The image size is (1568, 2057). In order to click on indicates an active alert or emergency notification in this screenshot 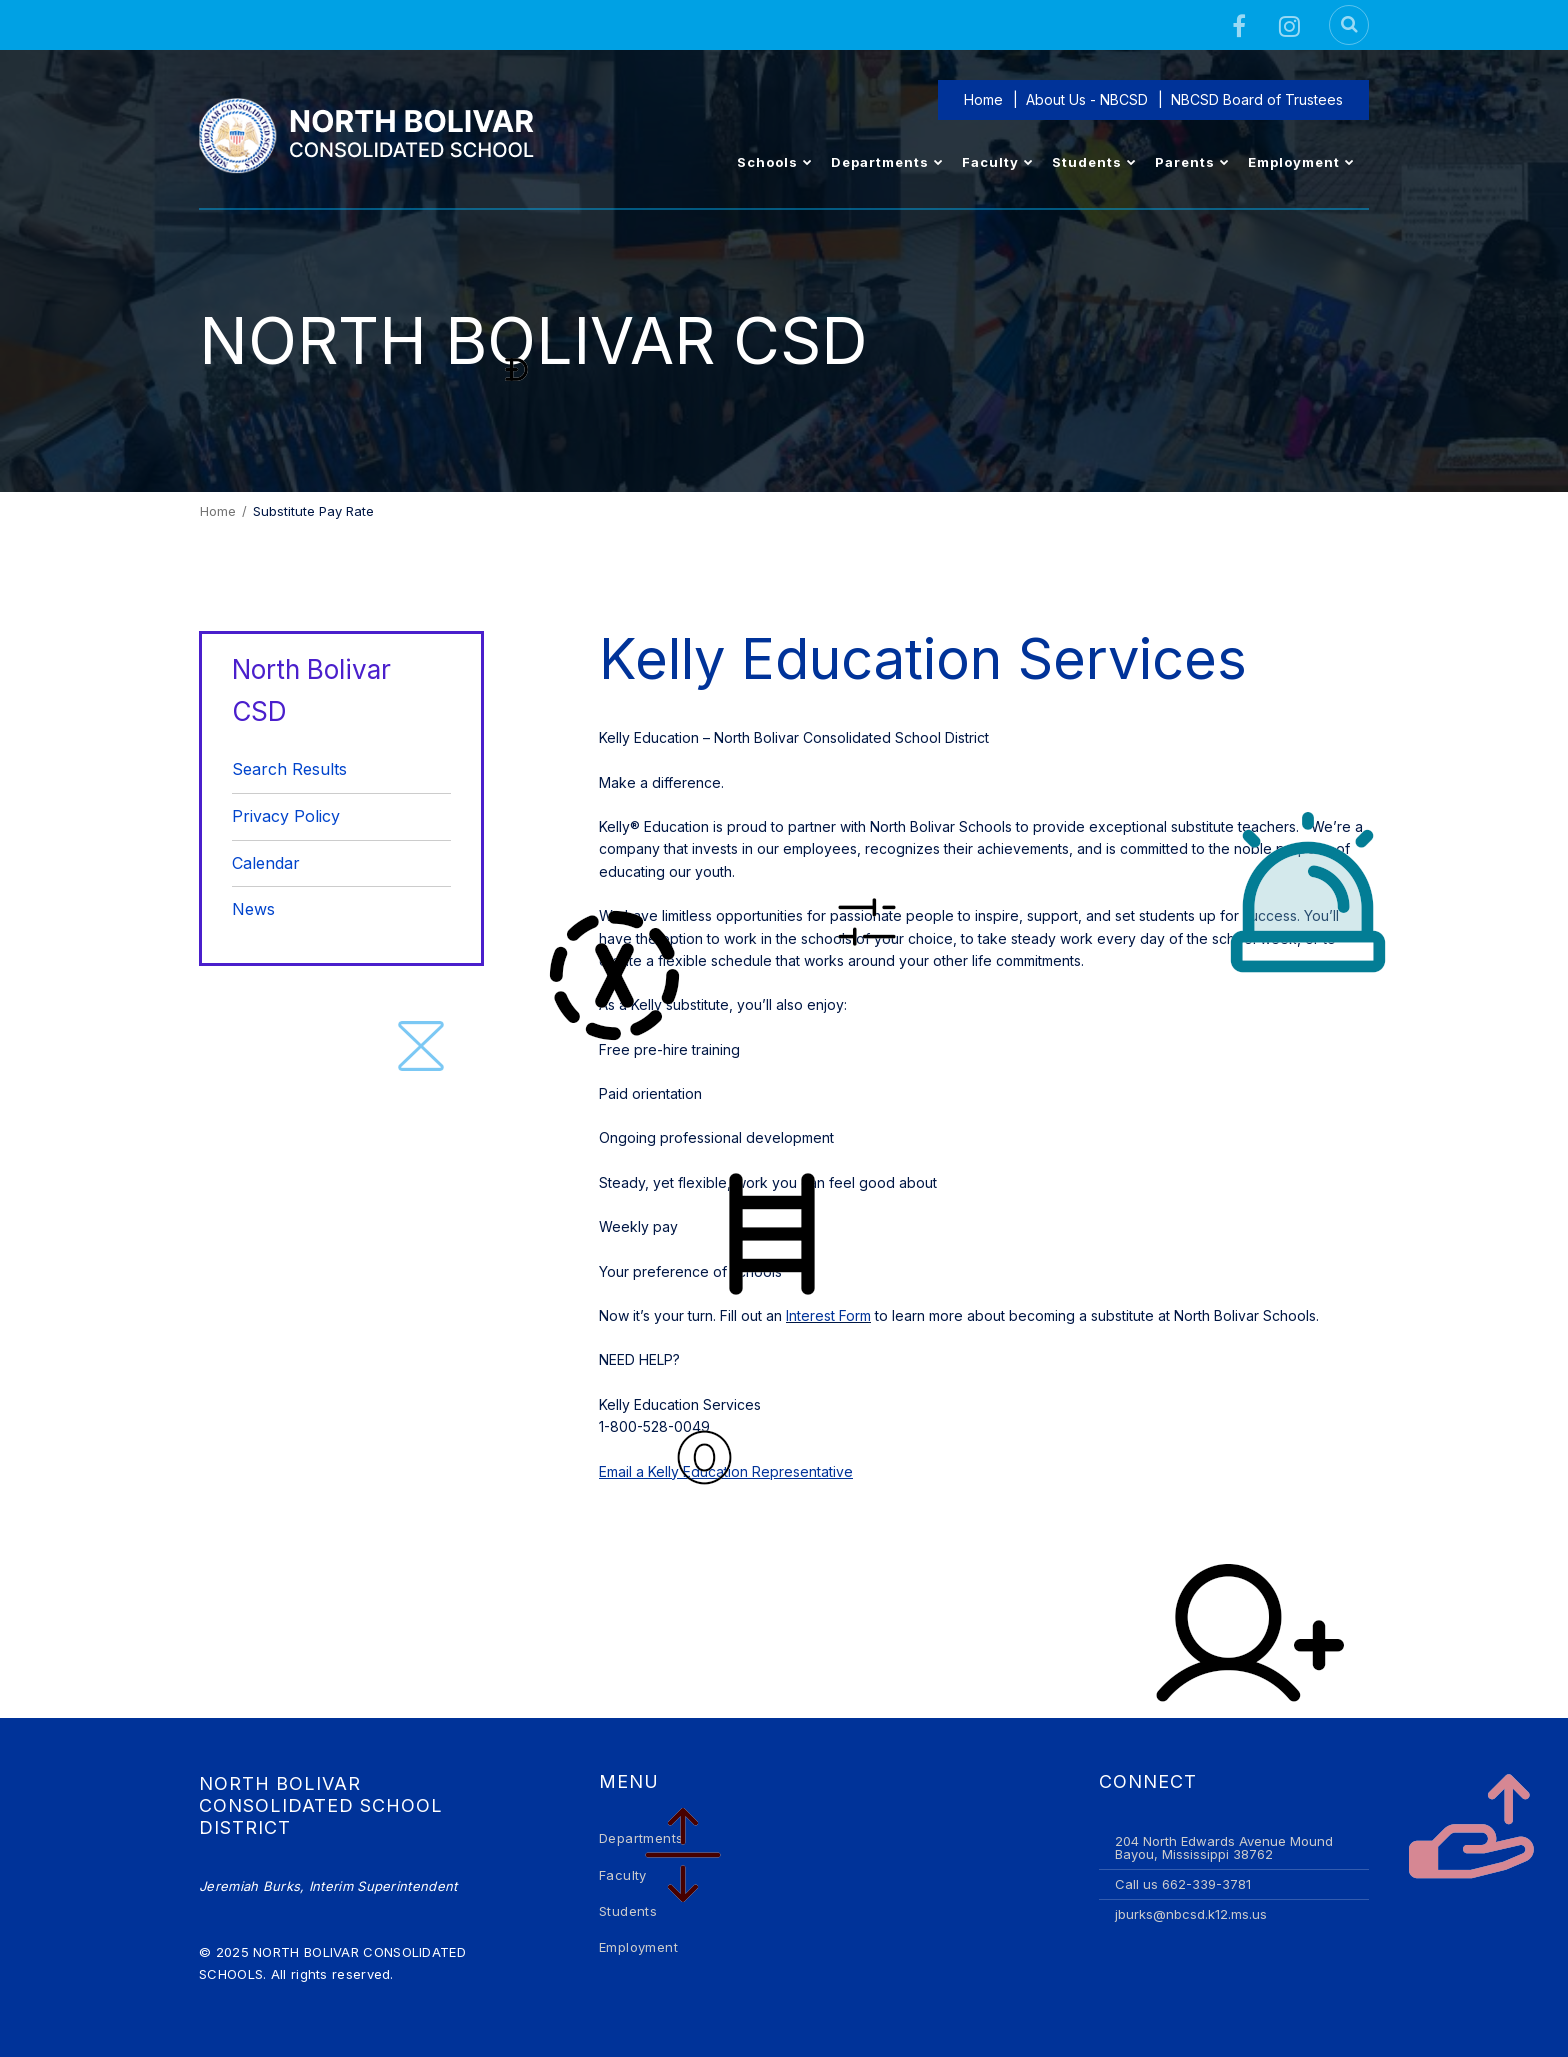, I will do `click(1308, 907)`.